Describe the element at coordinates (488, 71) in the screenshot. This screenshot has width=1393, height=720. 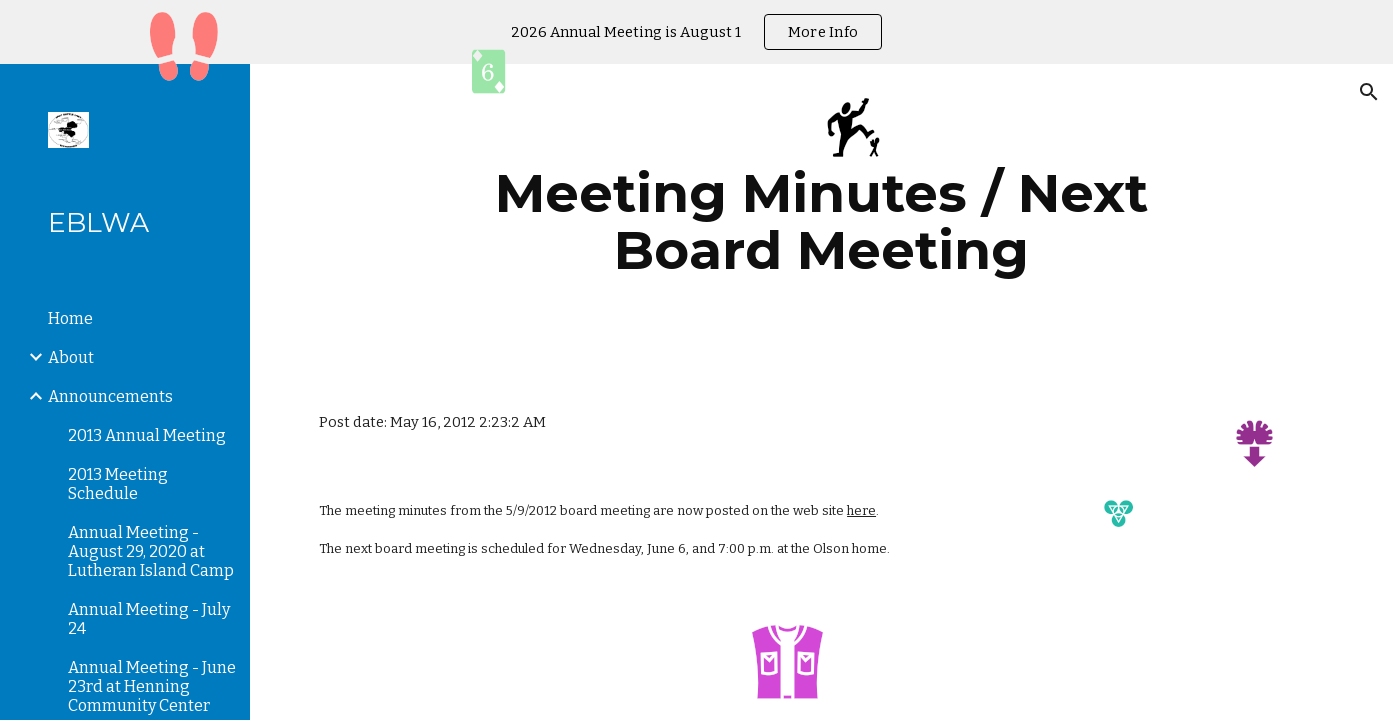
I see `six of diamonds playing card` at that location.